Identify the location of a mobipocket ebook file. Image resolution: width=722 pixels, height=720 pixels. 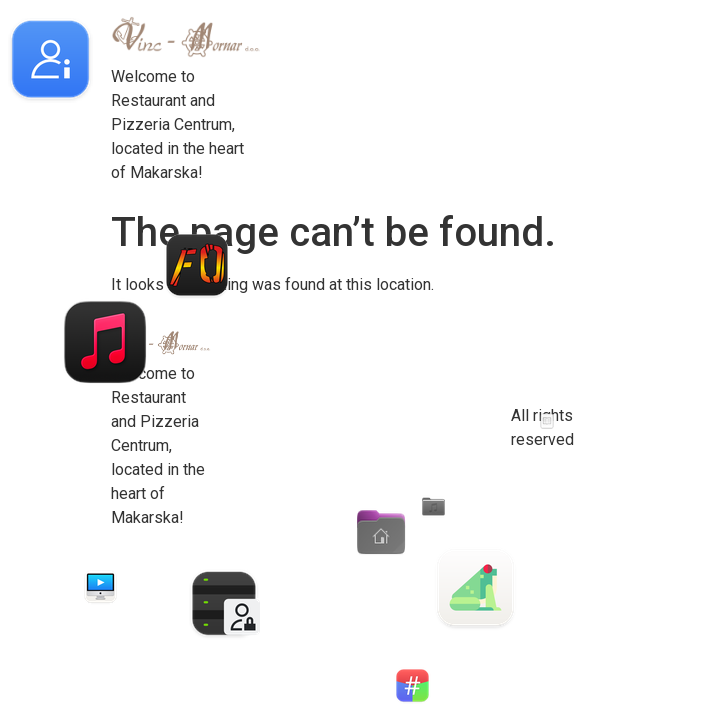
(547, 421).